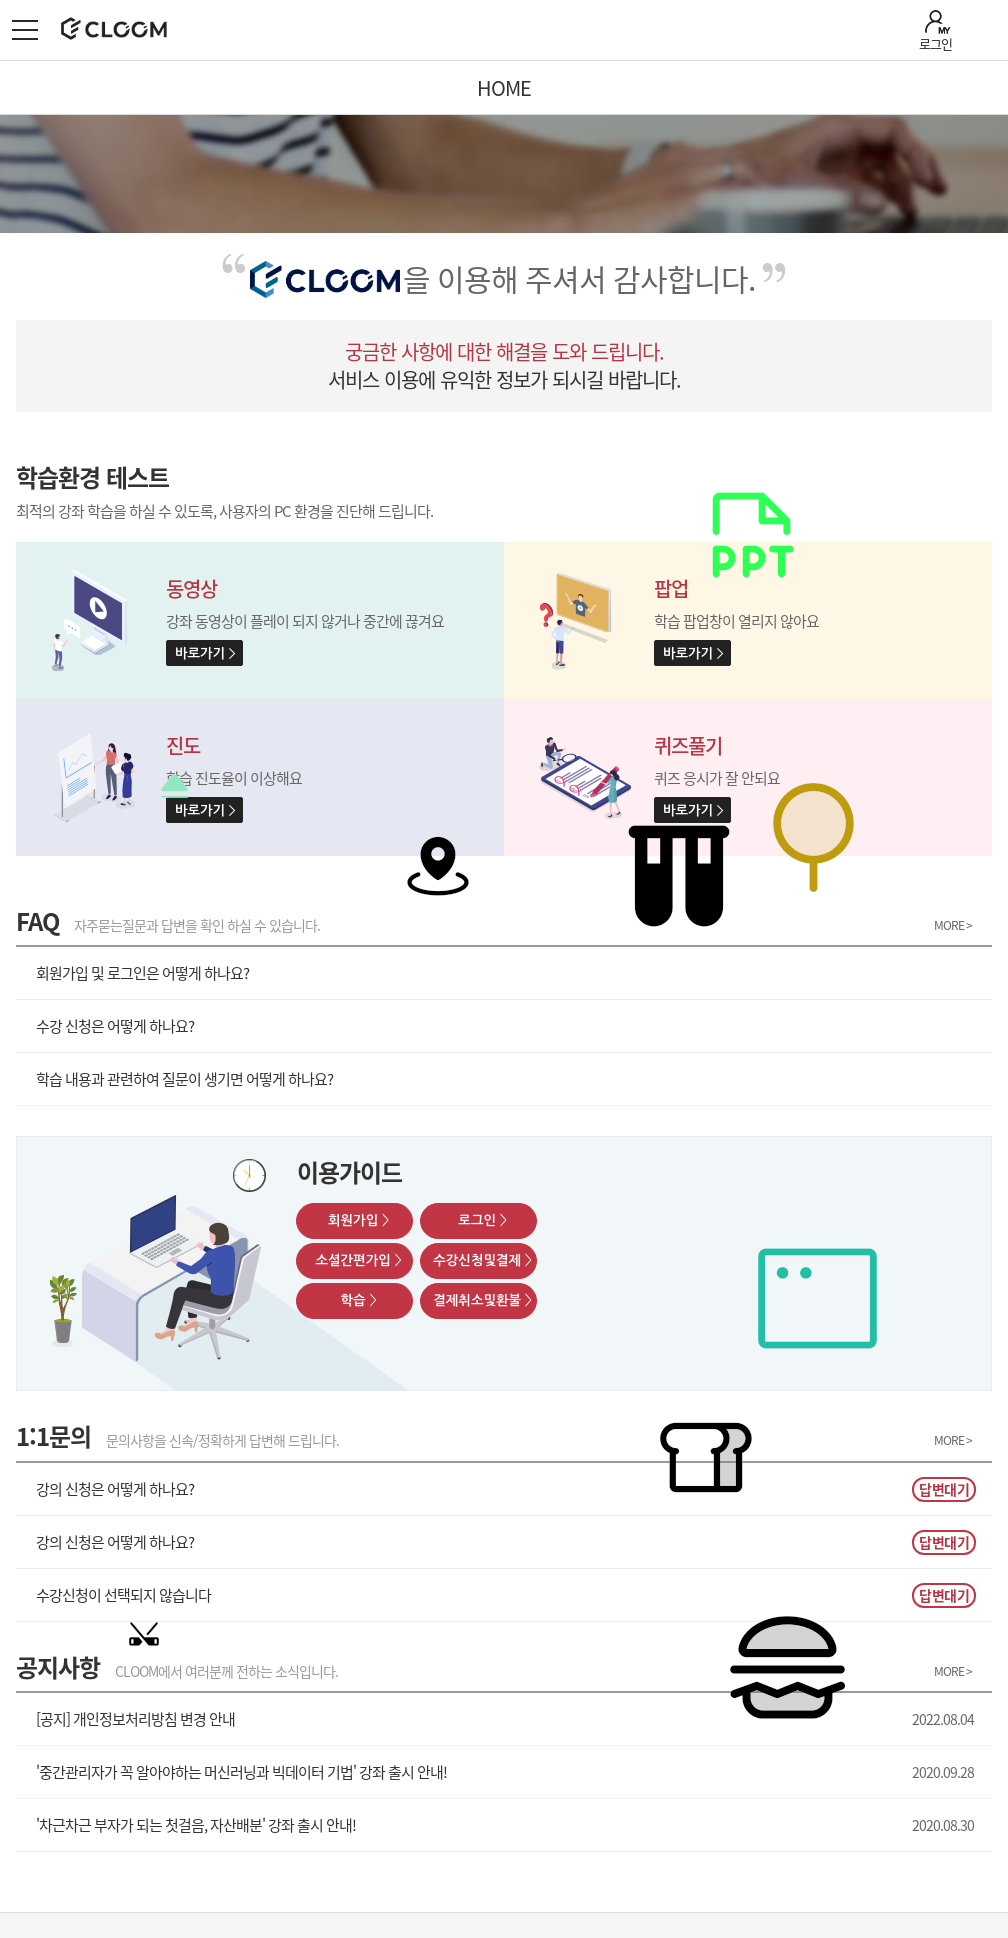 This screenshot has width=1008, height=1938. What do you see at coordinates (817, 1298) in the screenshot?
I see `open application window` at bounding box center [817, 1298].